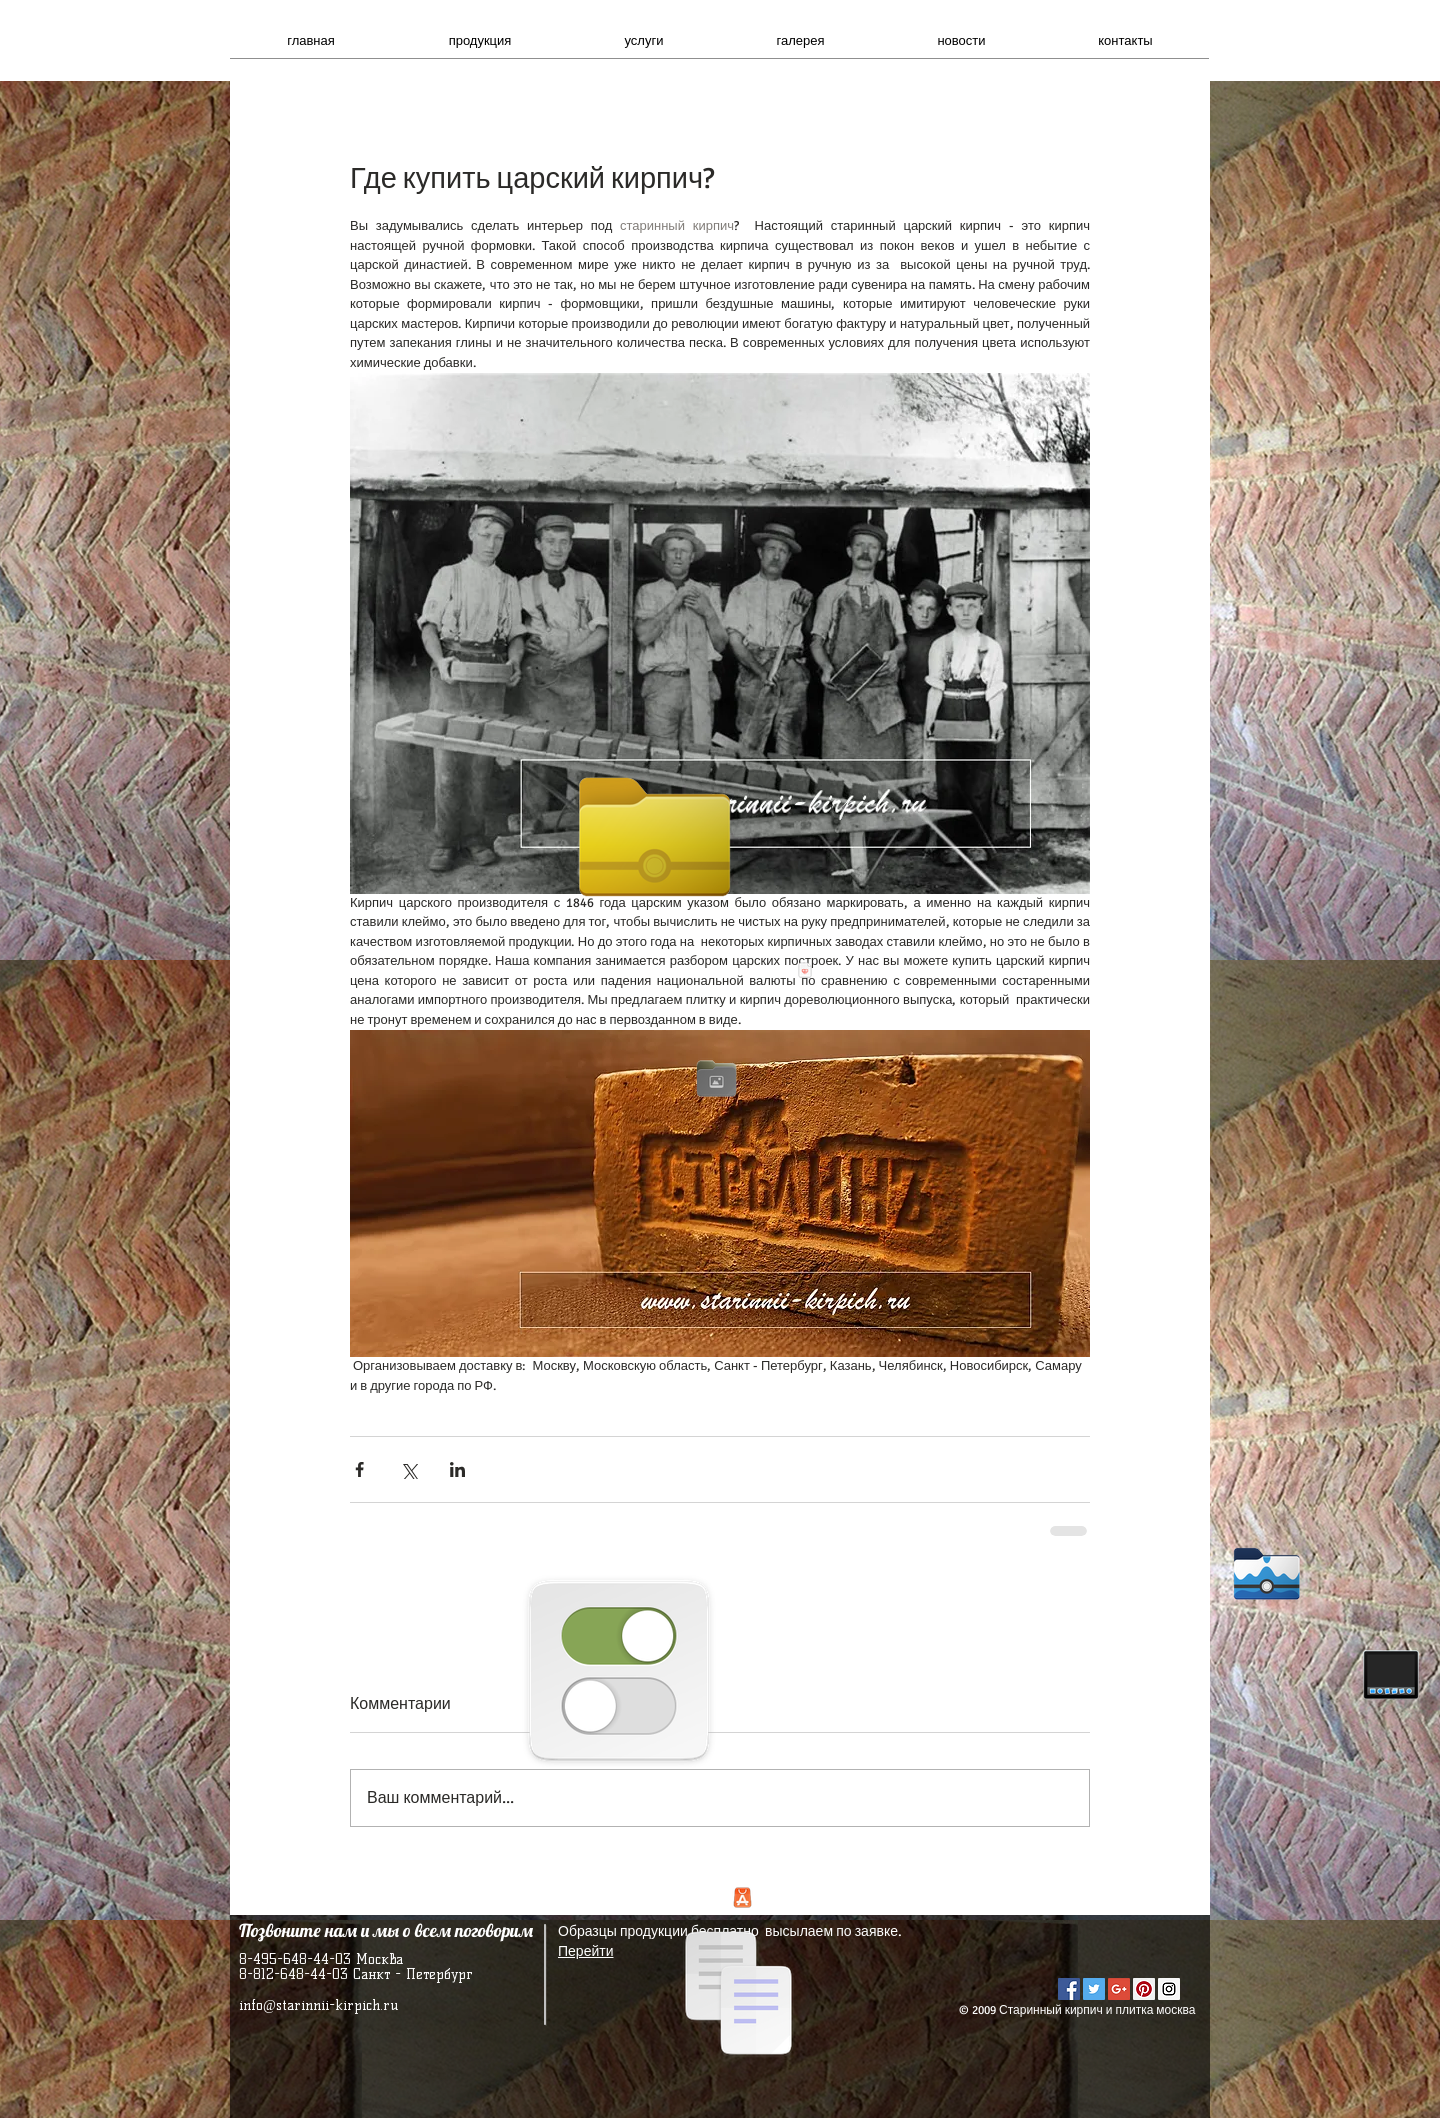 The width and height of the screenshot is (1440, 2118). I want to click on open your pictures folder, so click(716, 1078).